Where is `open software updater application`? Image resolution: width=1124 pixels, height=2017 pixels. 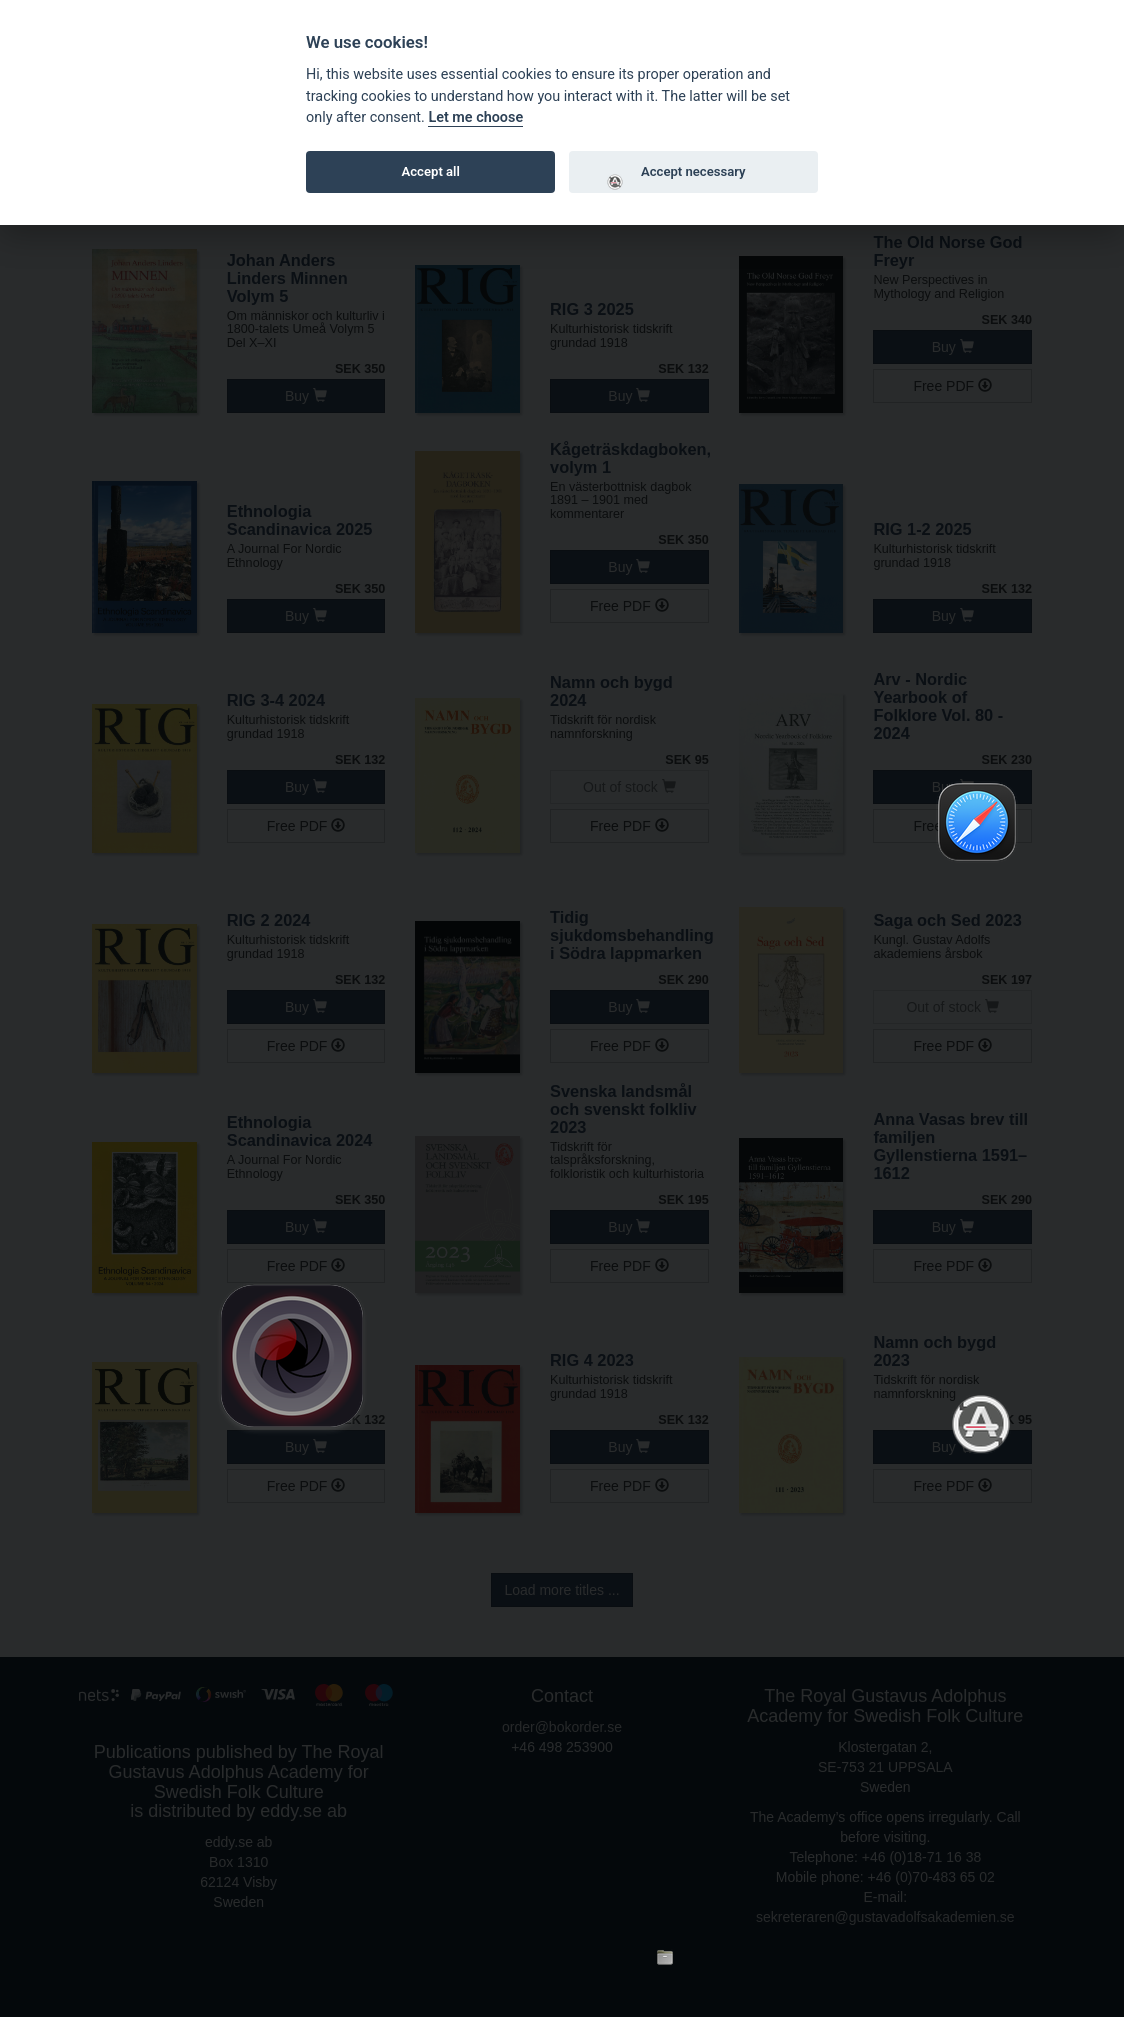
open software updater application is located at coordinates (981, 1424).